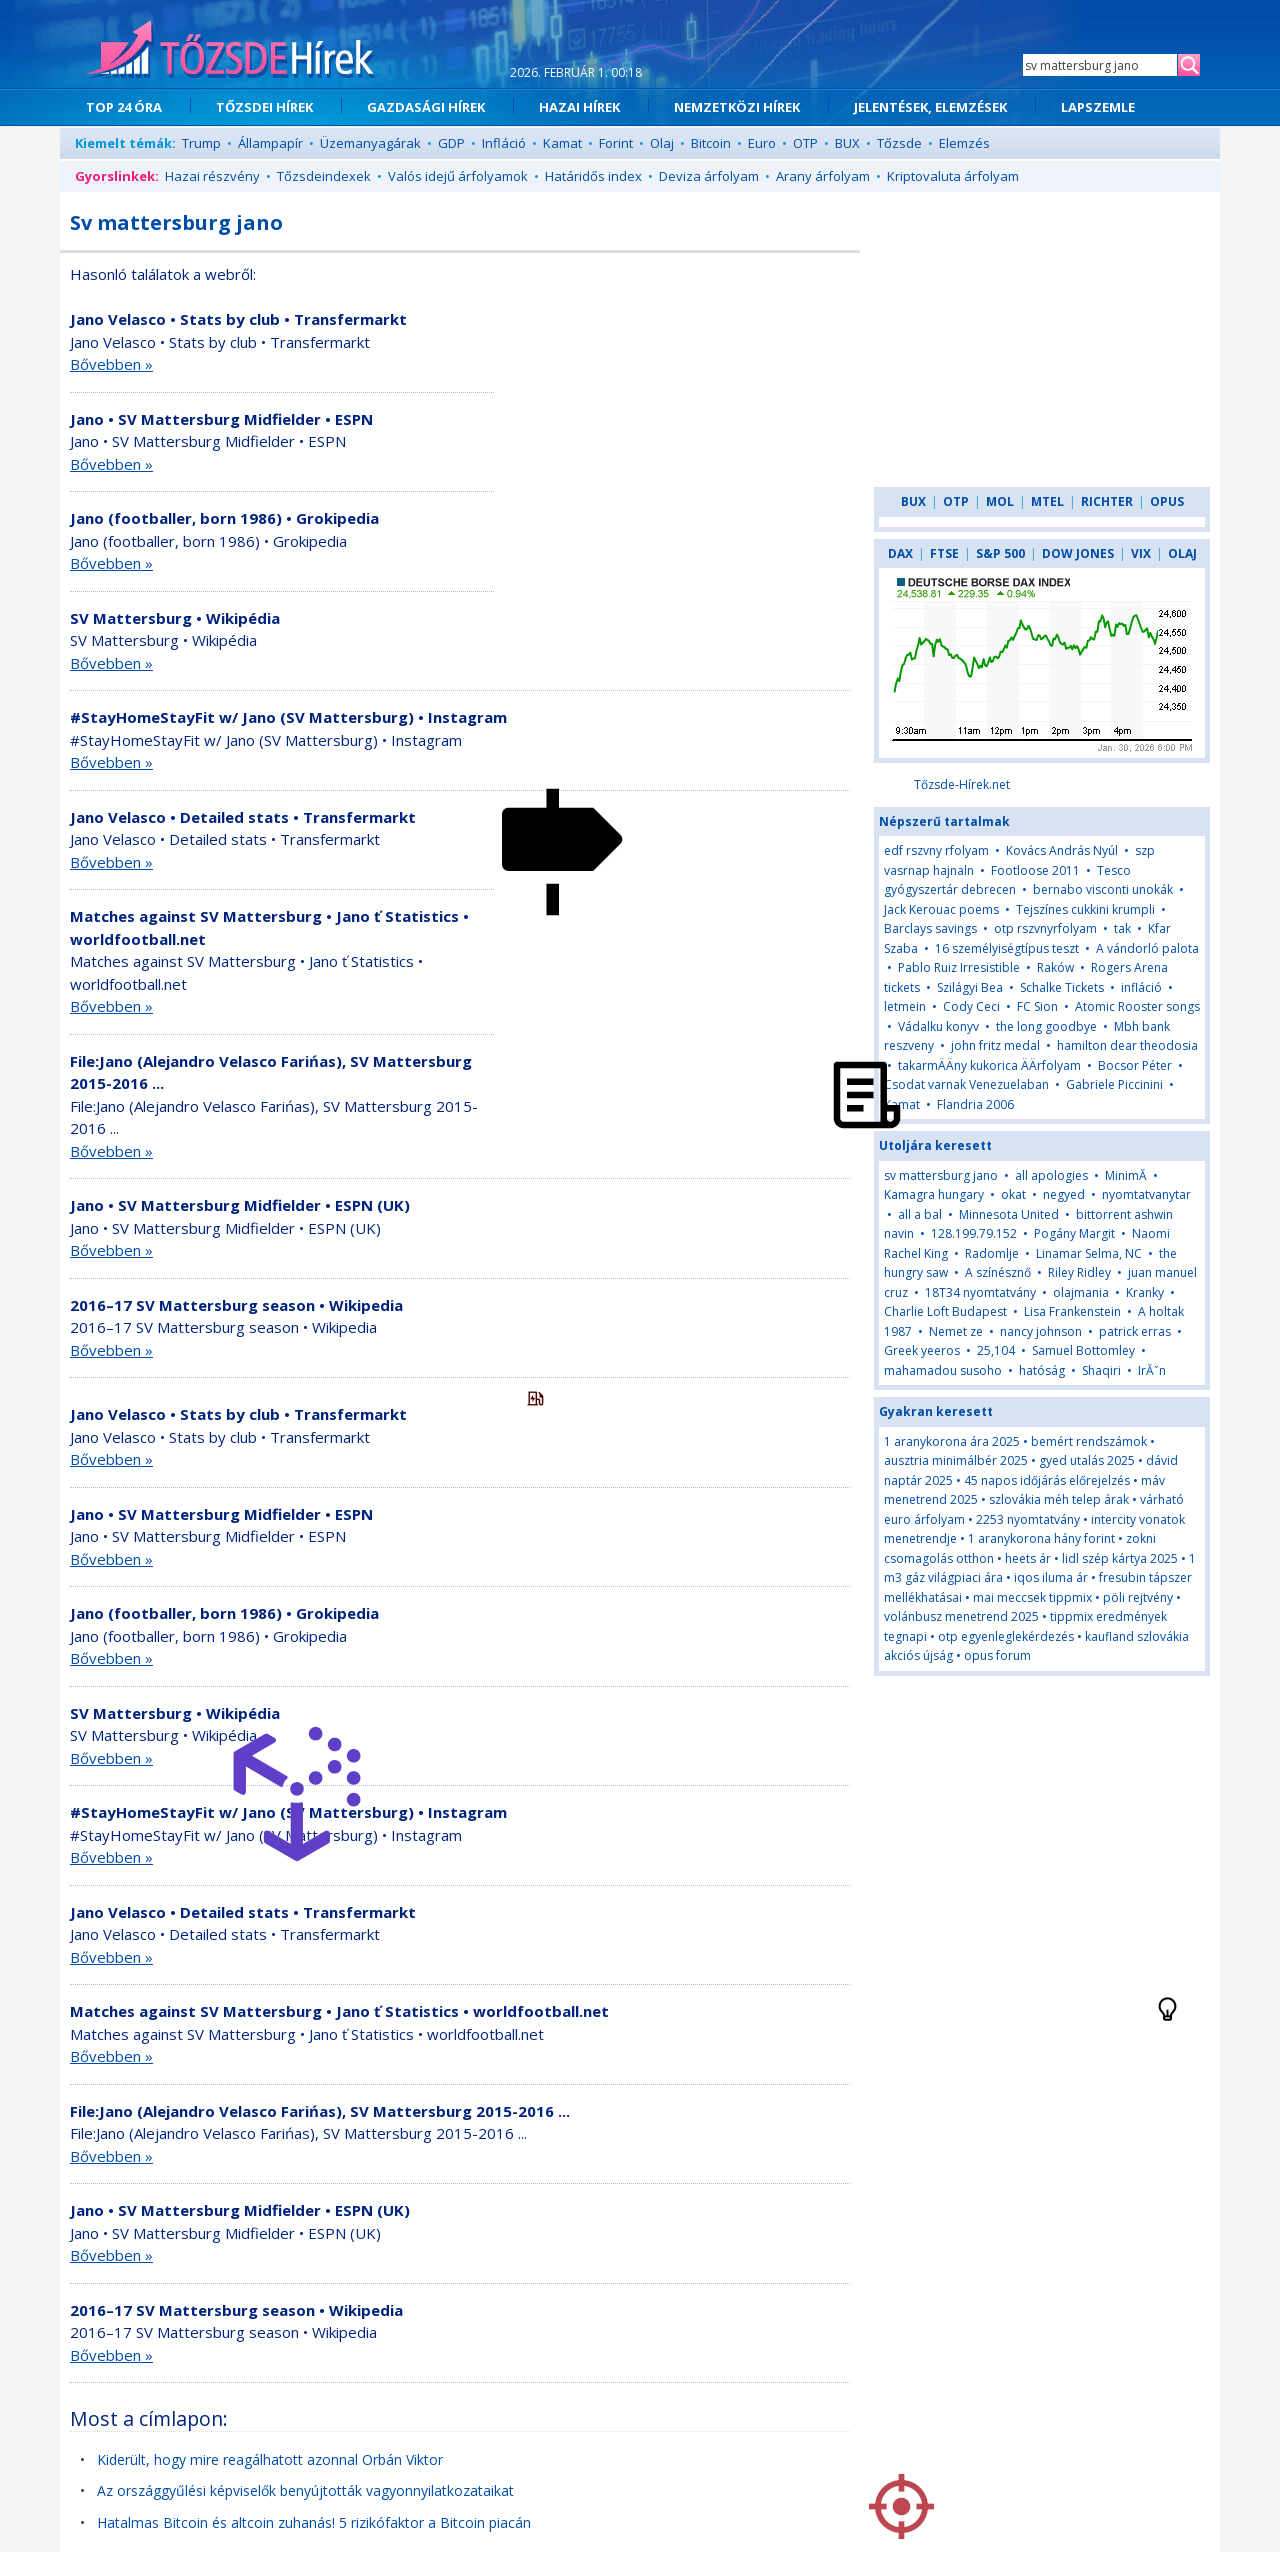  I want to click on find nearby electric vehicle charging stations, so click(535, 1398).